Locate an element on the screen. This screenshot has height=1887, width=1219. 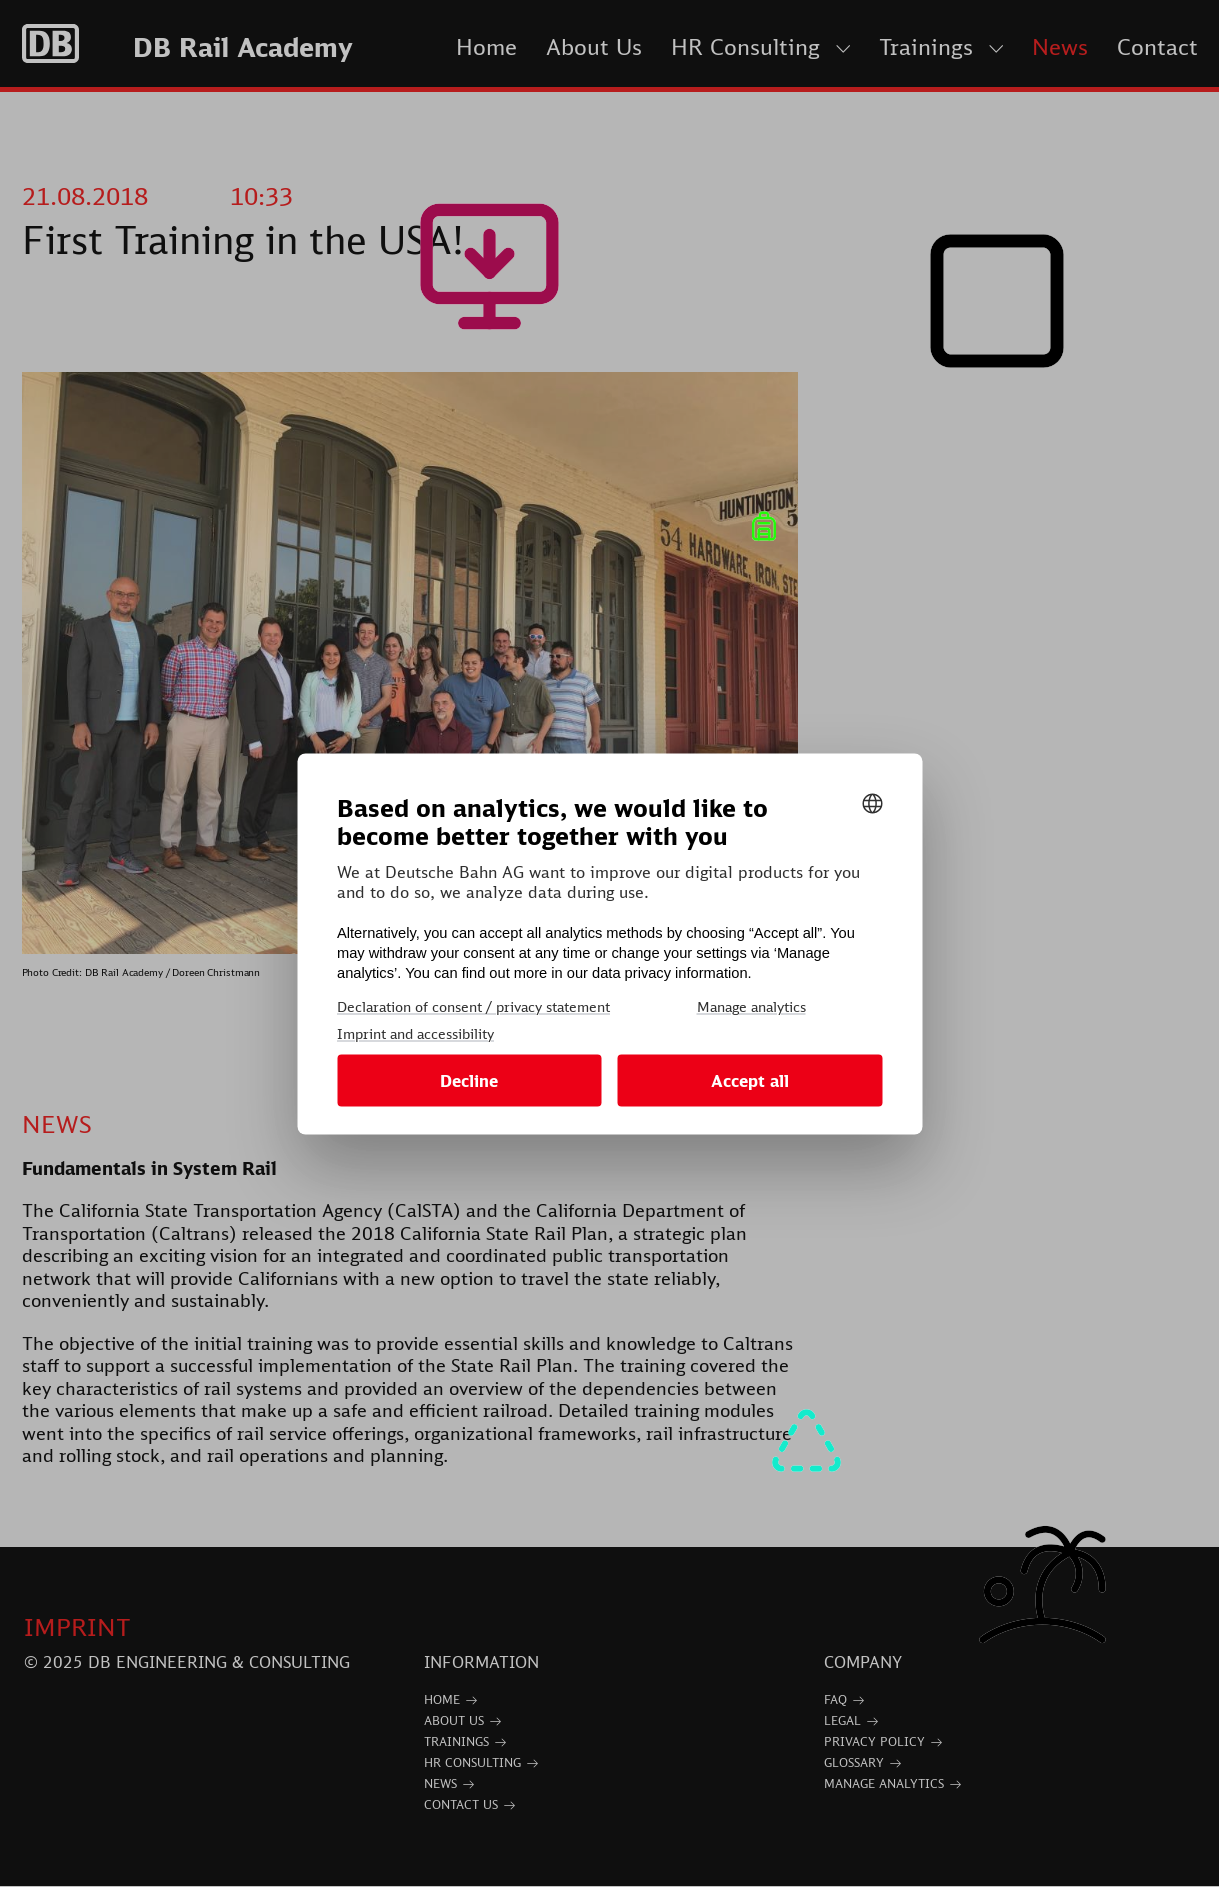
access your inventory or stored items is located at coordinates (764, 526).